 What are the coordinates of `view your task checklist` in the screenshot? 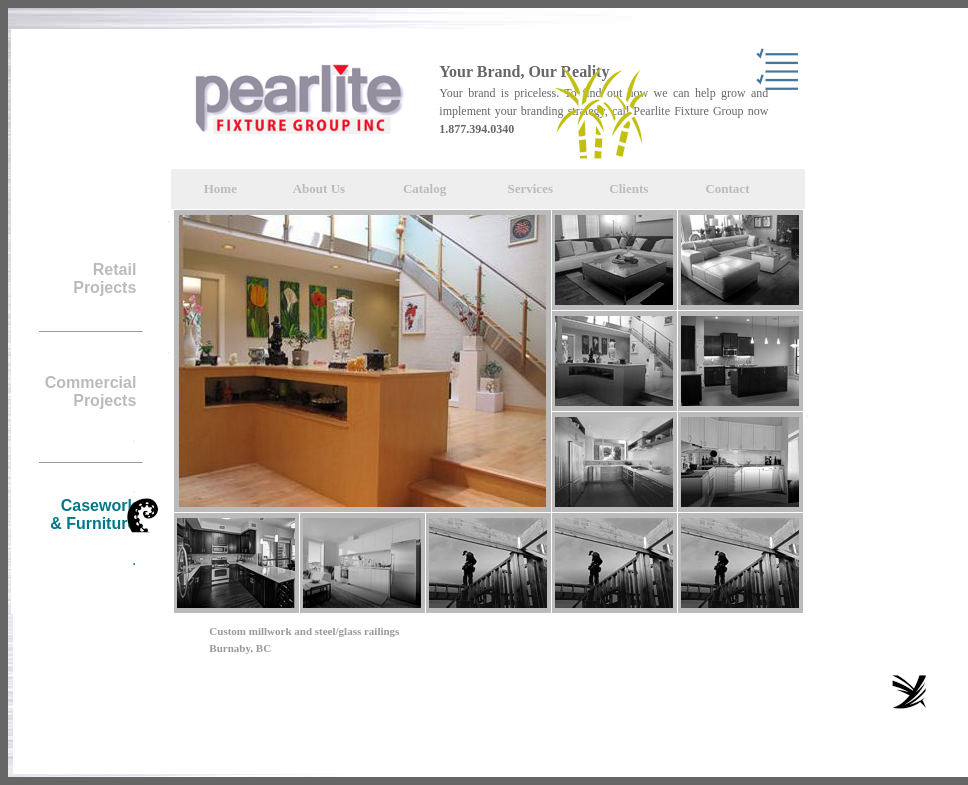 It's located at (779, 71).